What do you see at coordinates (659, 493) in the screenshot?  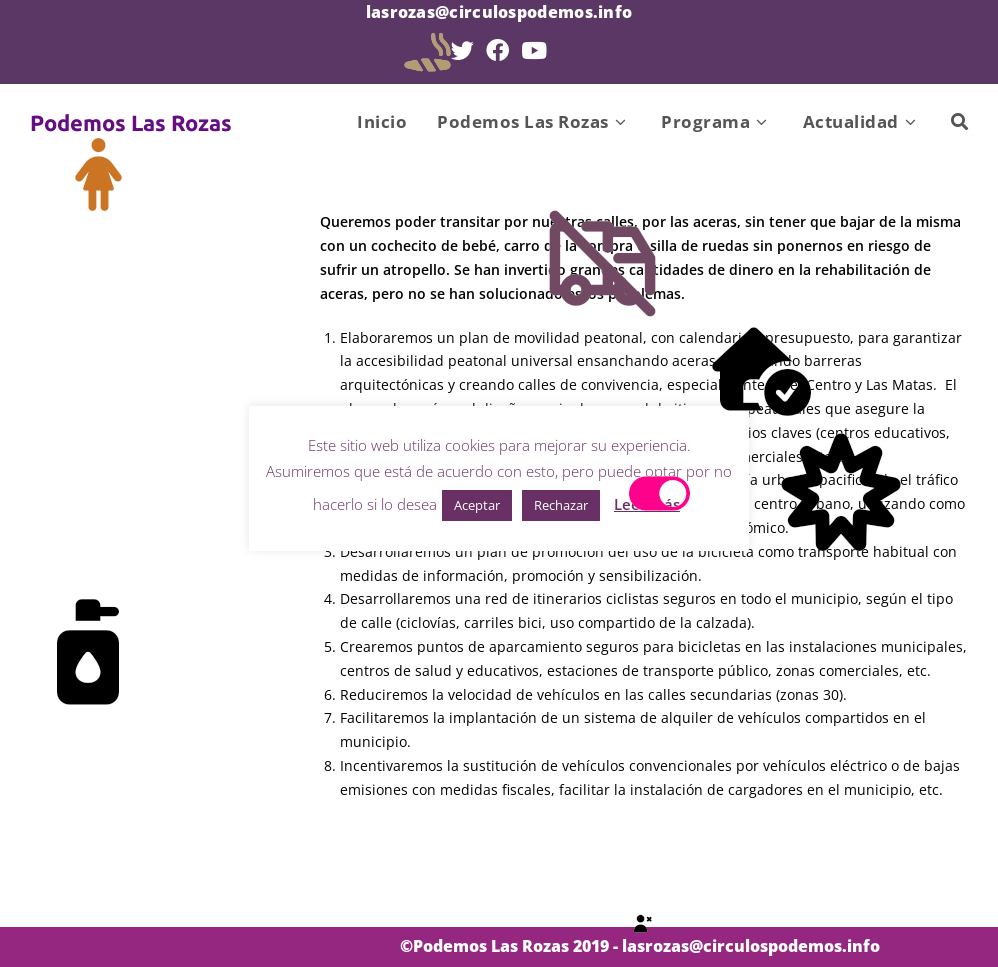 I see `toggle a setting on or off` at bounding box center [659, 493].